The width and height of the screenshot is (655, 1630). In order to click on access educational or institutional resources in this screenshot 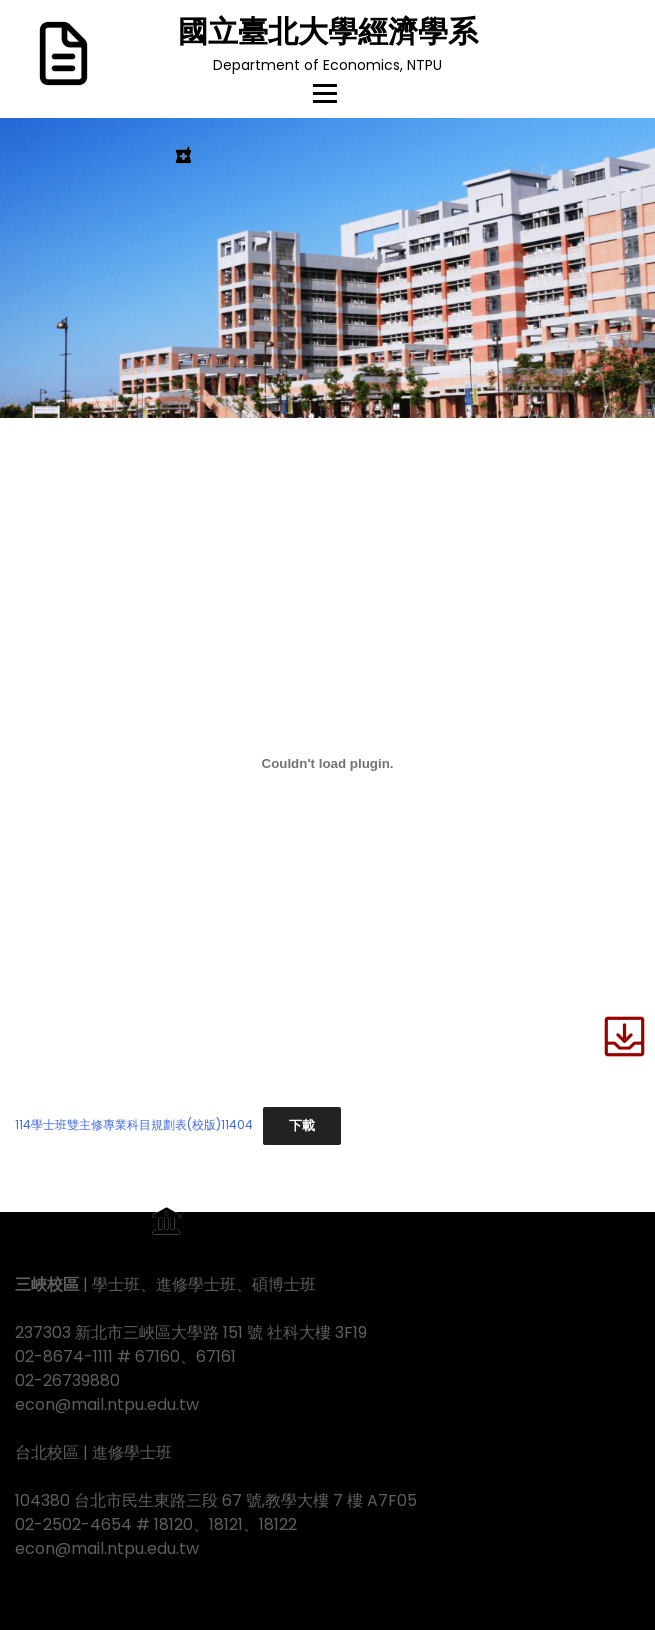, I will do `click(166, 1220)`.